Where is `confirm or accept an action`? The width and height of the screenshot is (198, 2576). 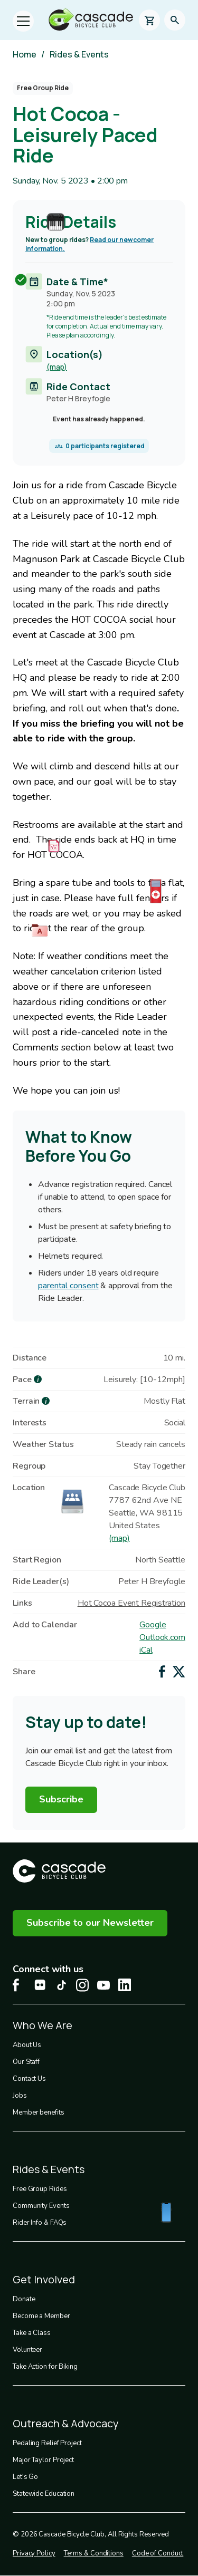 confirm or accept an action is located at coordinates (21, 279).